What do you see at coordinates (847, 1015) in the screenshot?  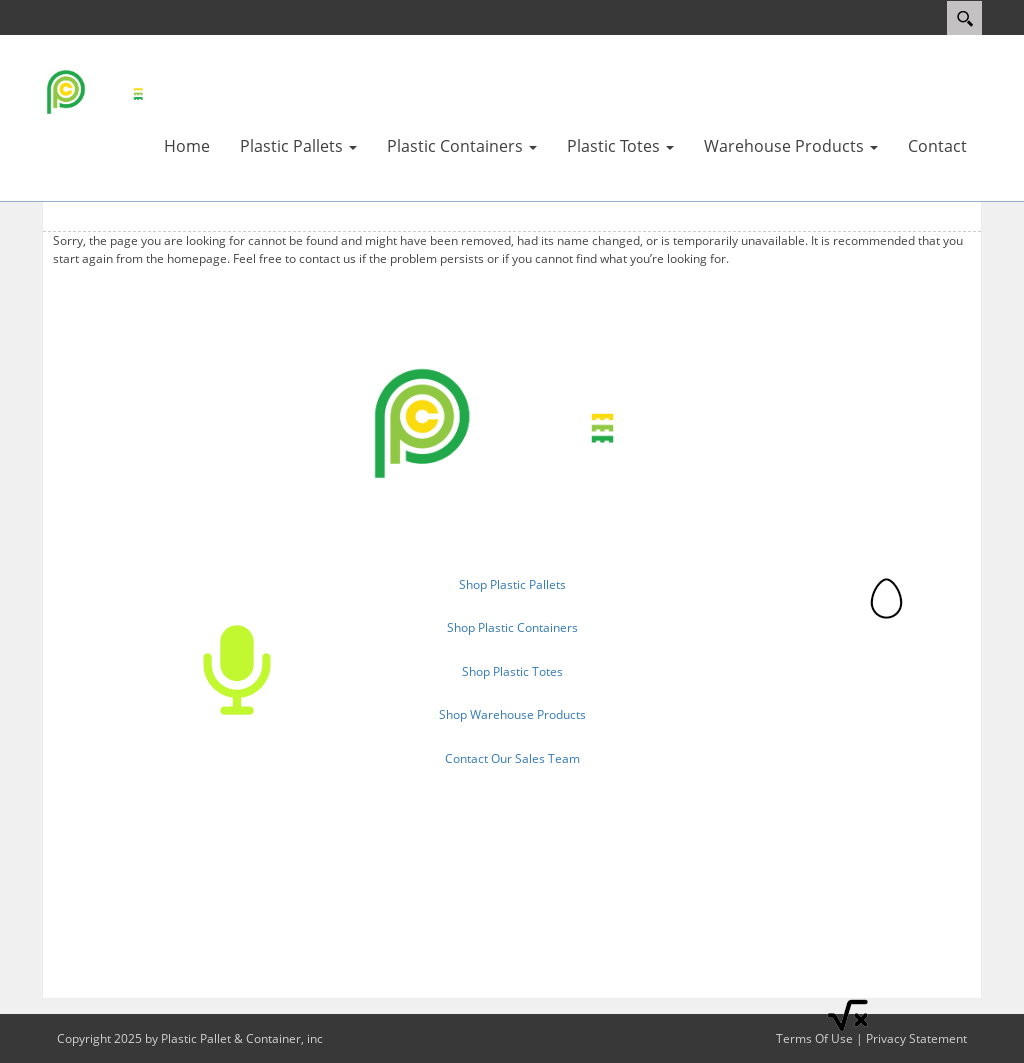 I see `access mathematical functions or calculator` at bounding box center [847, 1015].